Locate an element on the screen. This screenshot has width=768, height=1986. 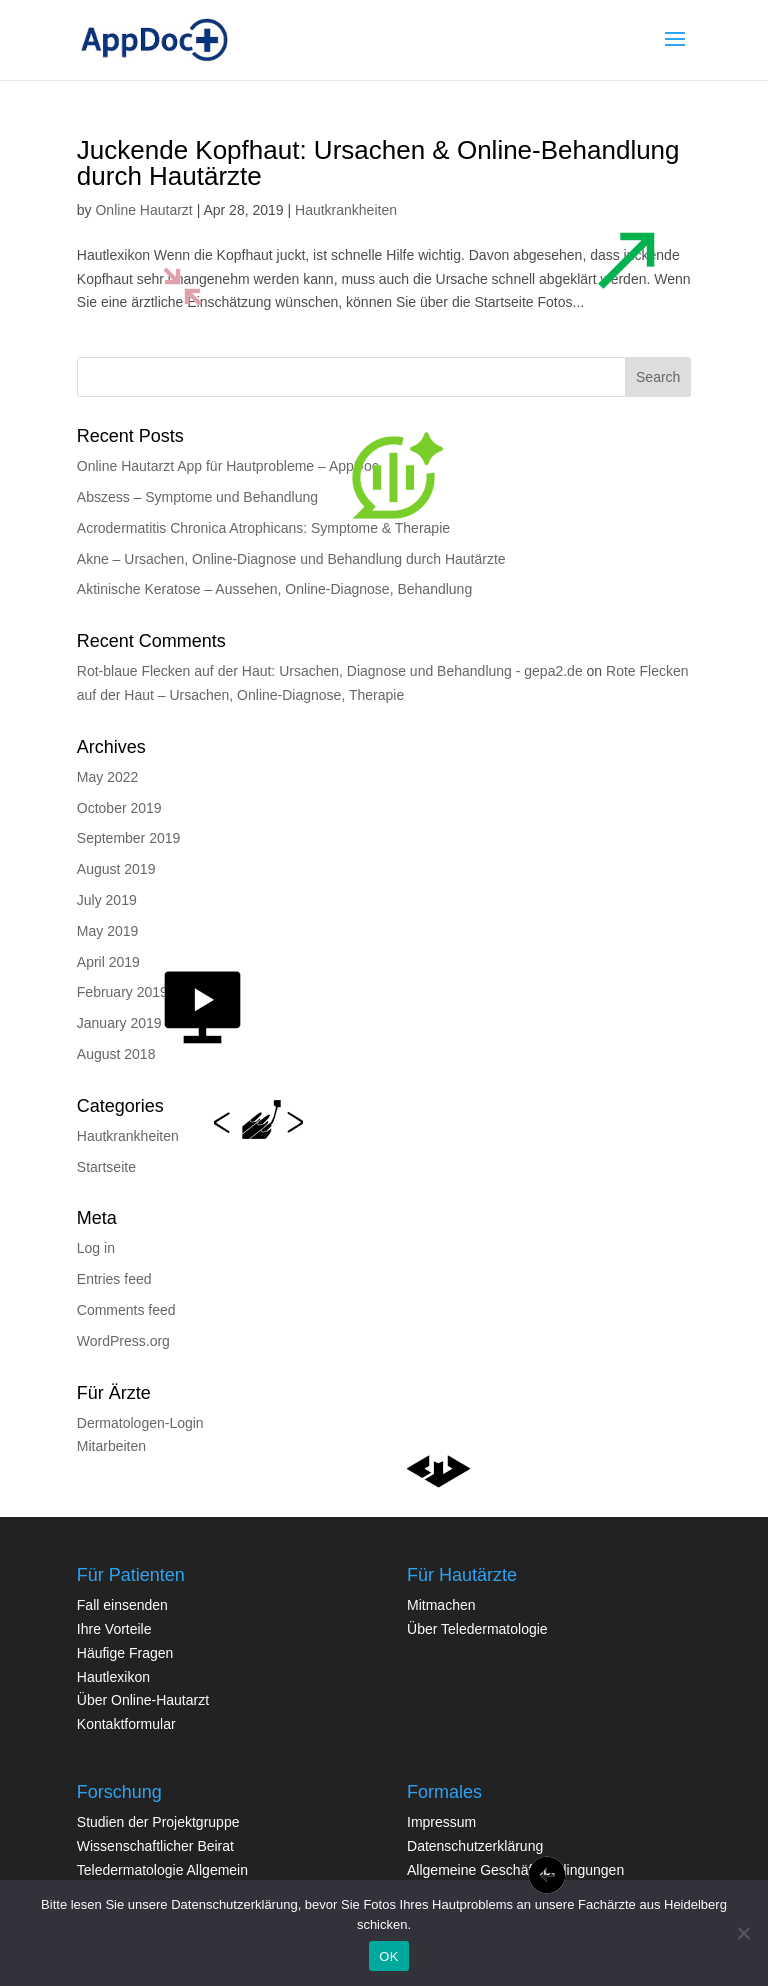
basic attention token (bat) cryptocurrency logo is located at coordinates (438, 1471).